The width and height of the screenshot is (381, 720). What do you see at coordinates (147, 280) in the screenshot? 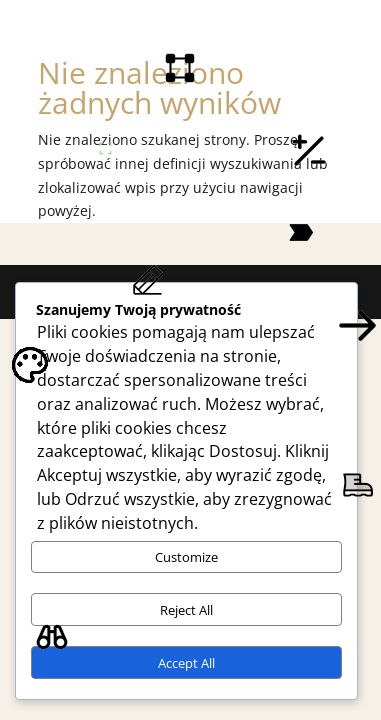
I see `edit text or content` at bounding box center [147, 280].